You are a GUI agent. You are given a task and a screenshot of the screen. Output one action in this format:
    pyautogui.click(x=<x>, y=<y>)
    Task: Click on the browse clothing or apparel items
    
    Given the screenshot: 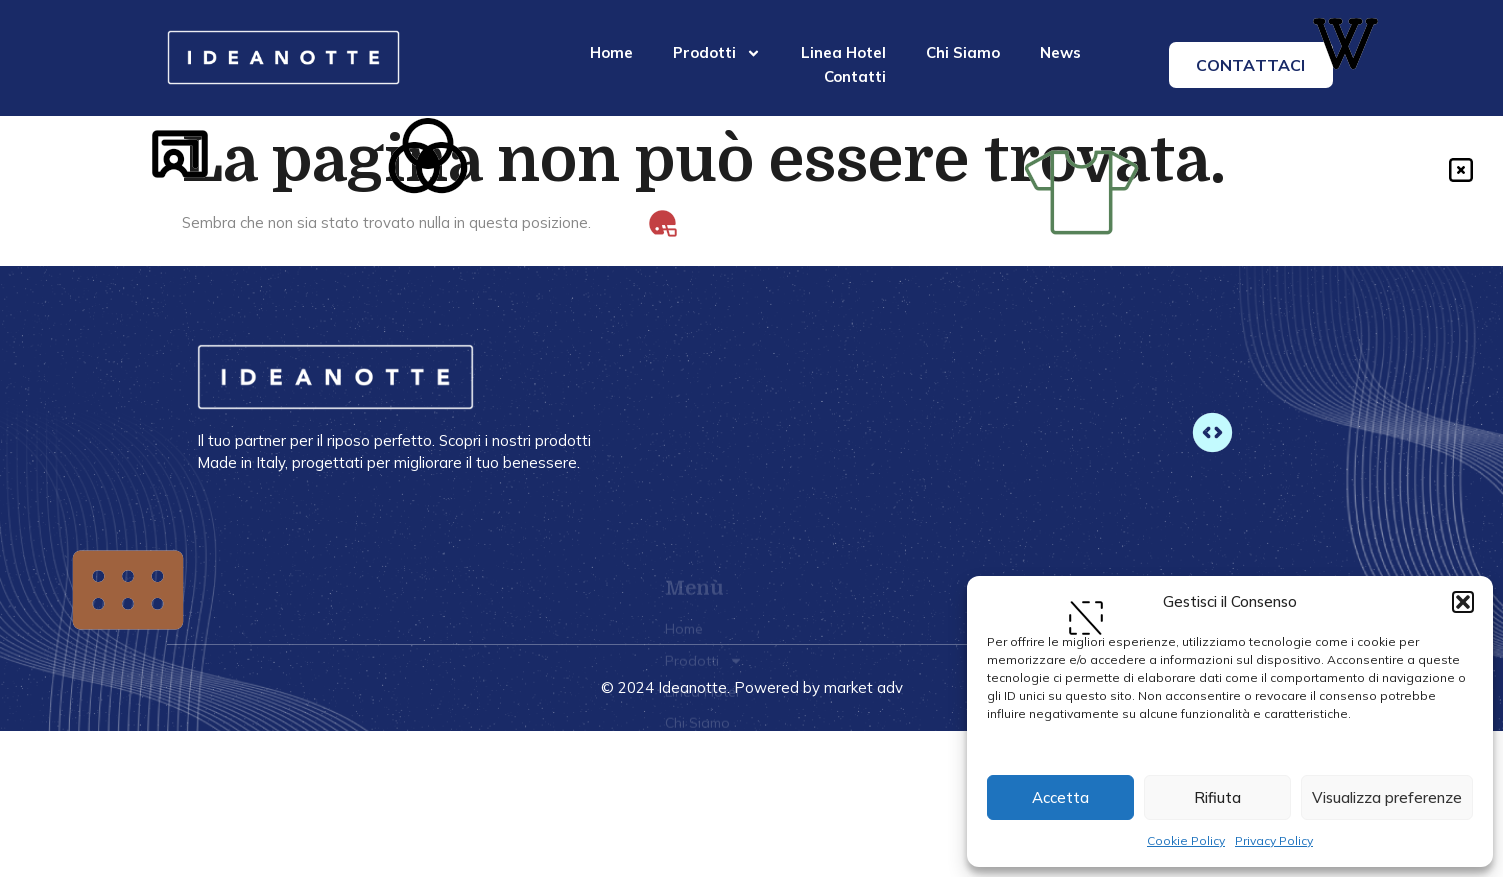 What is the action you would take?
    pyautogui.click(x=1081, y=192)
    